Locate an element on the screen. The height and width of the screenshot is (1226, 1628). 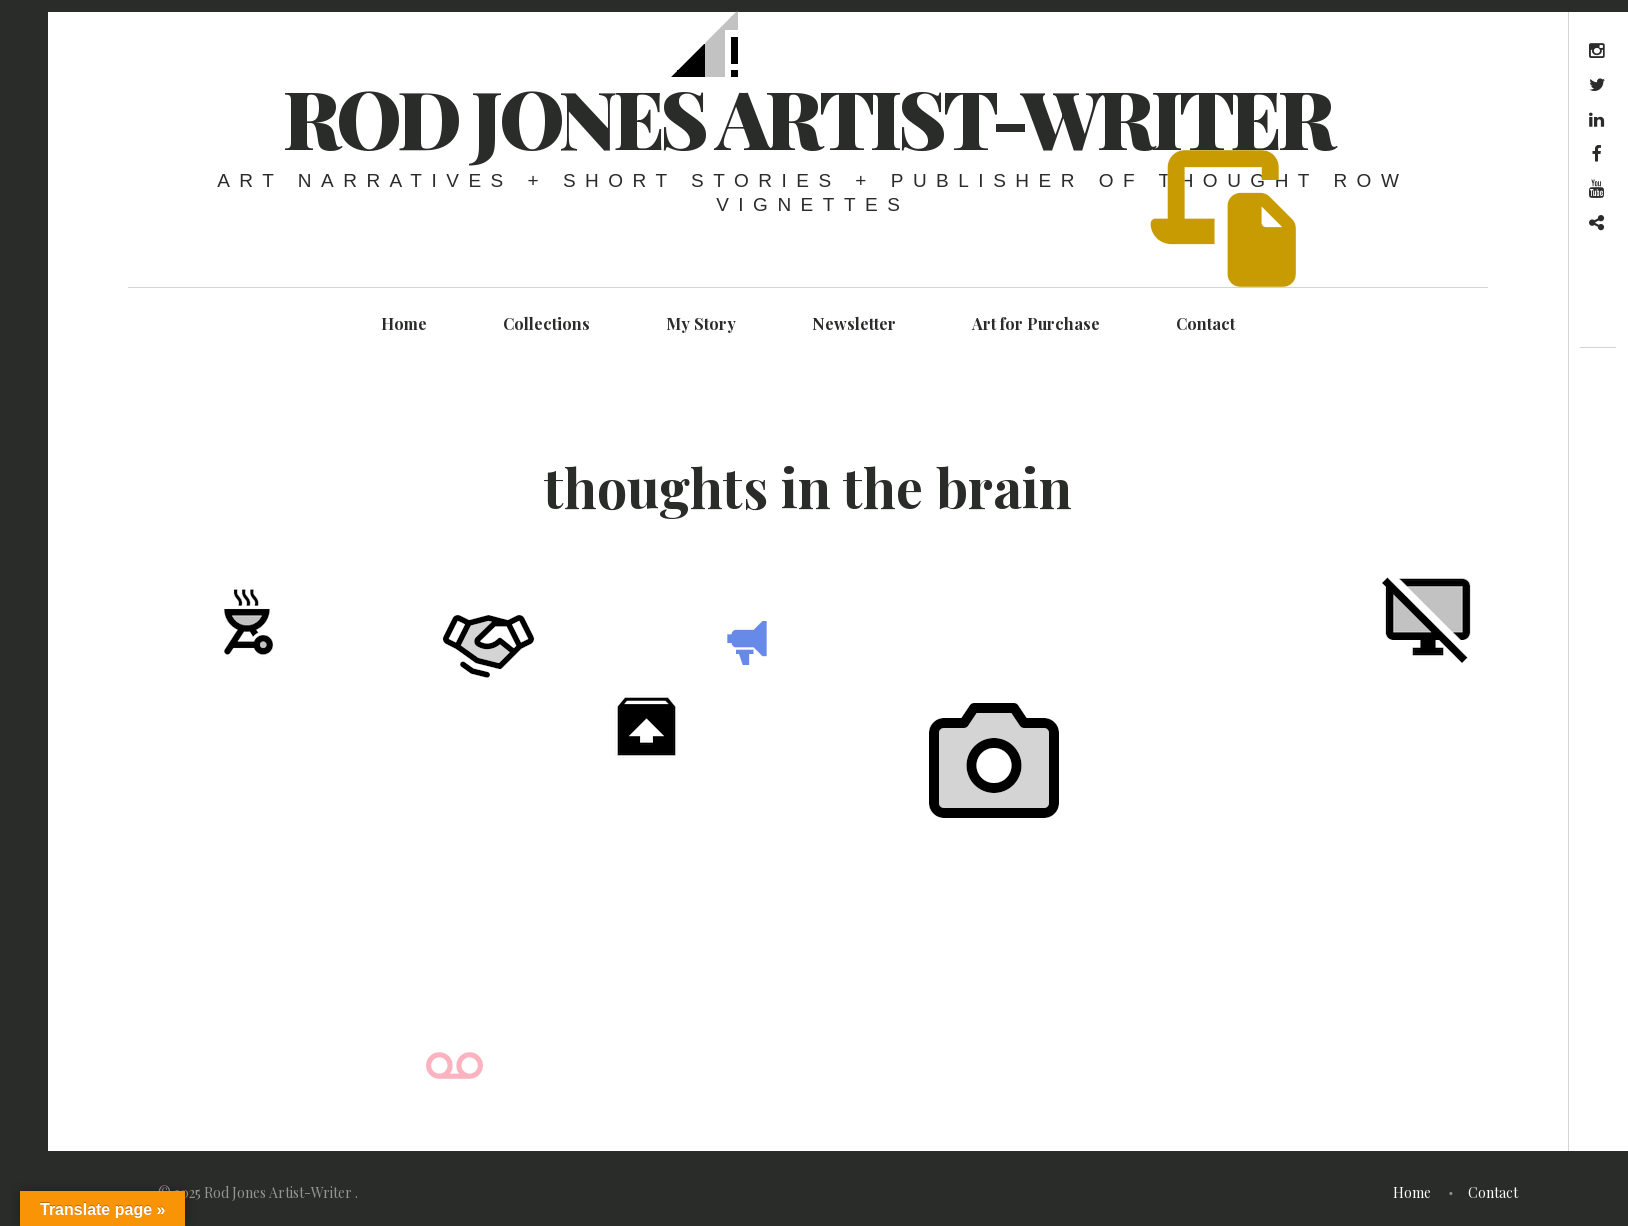
access voicemail messages is located at coordinates (454, 1065).